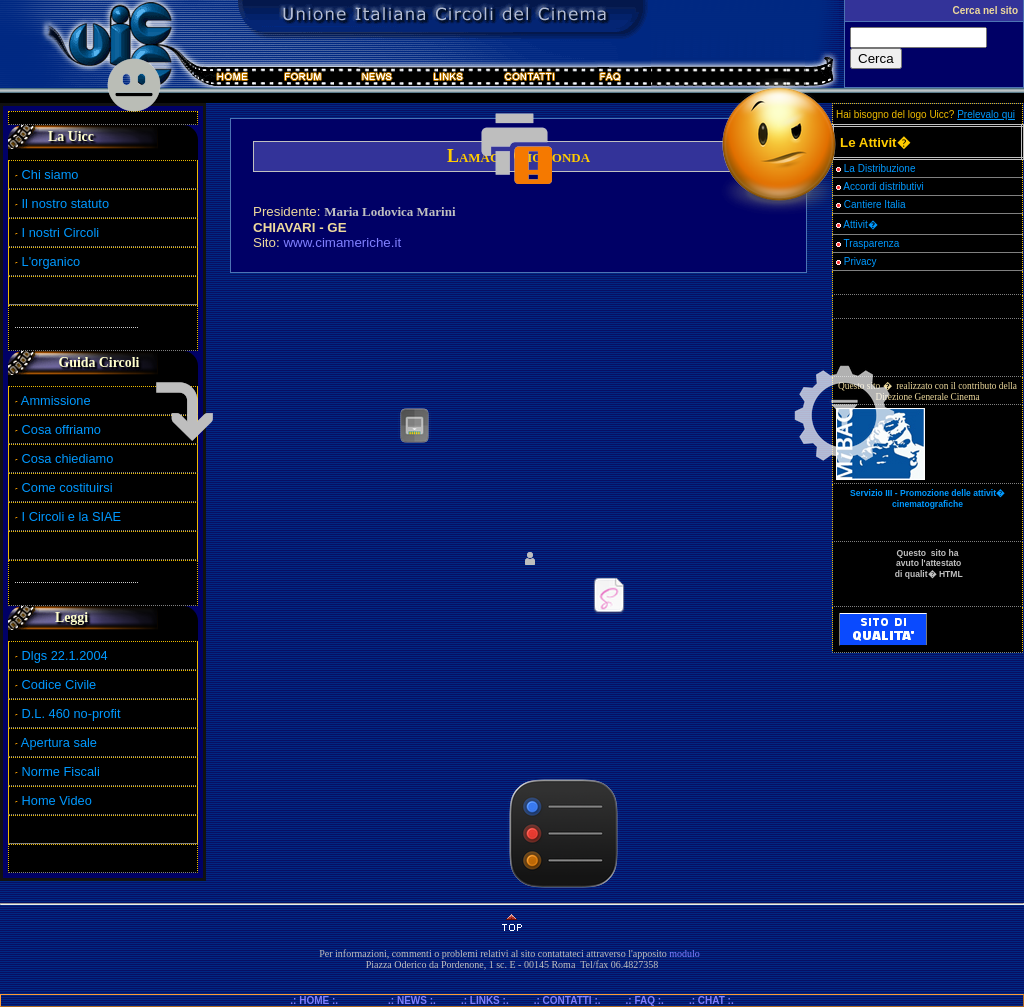 The image size is (1024, 1007). What do you see at coordinates (134, 85) in the screenshot?
I see `indicates a neutral or indifferent reaction` at bounding box center [134, 85].